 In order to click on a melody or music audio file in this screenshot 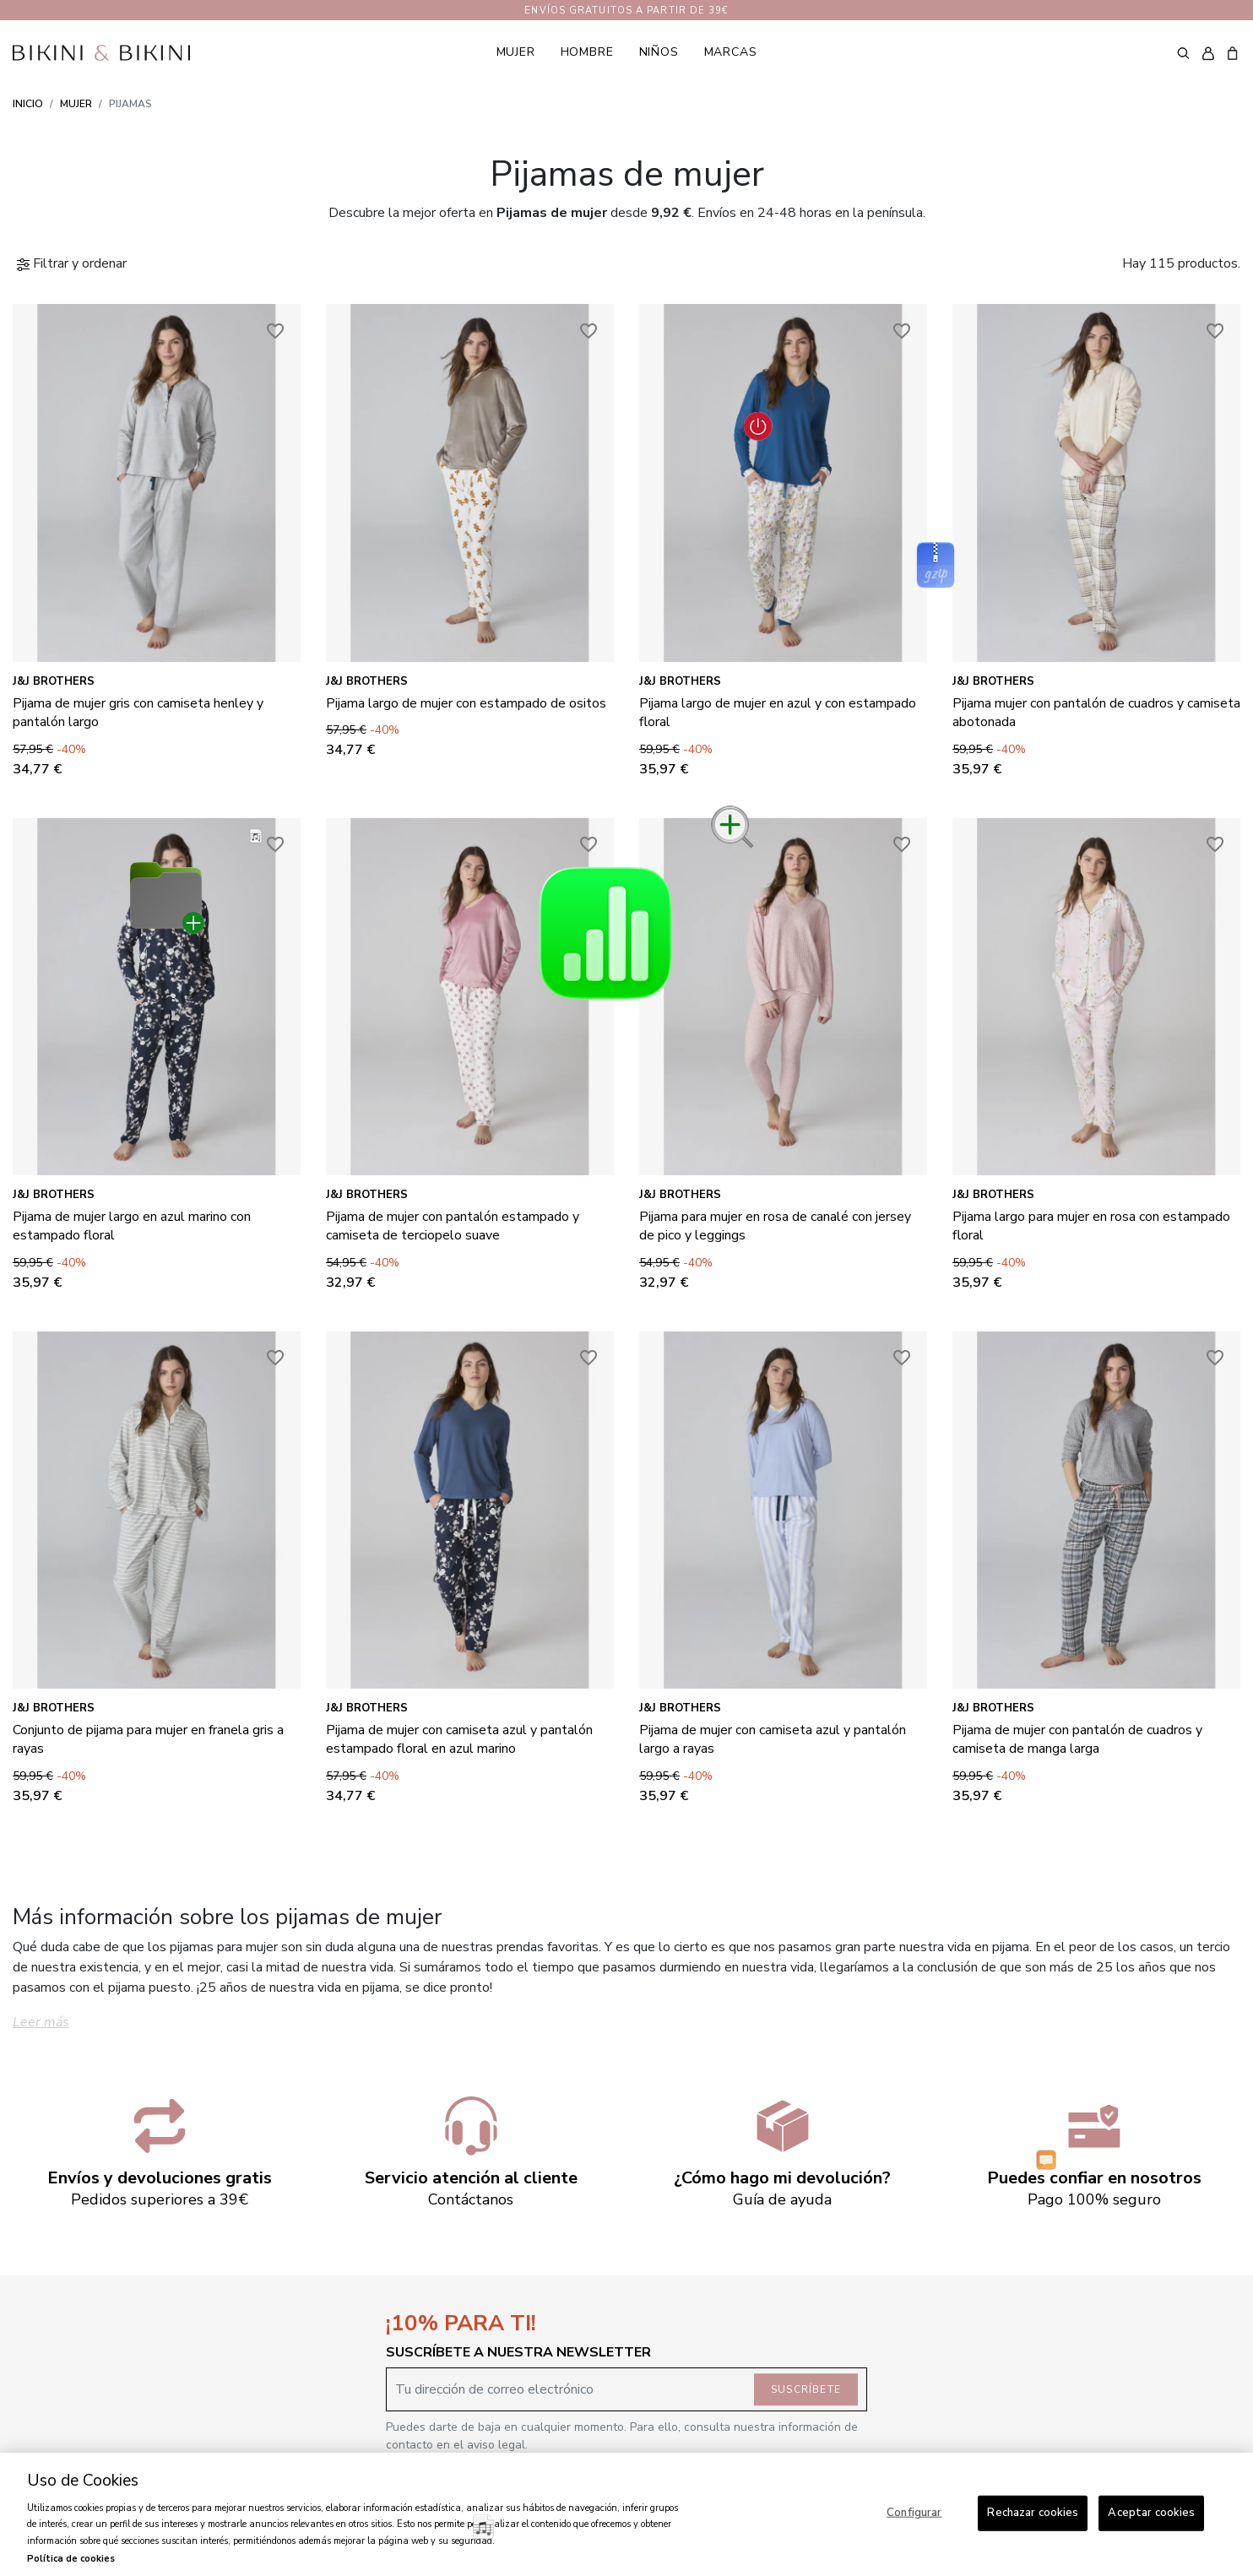, I will do `click(483, 2526)`.